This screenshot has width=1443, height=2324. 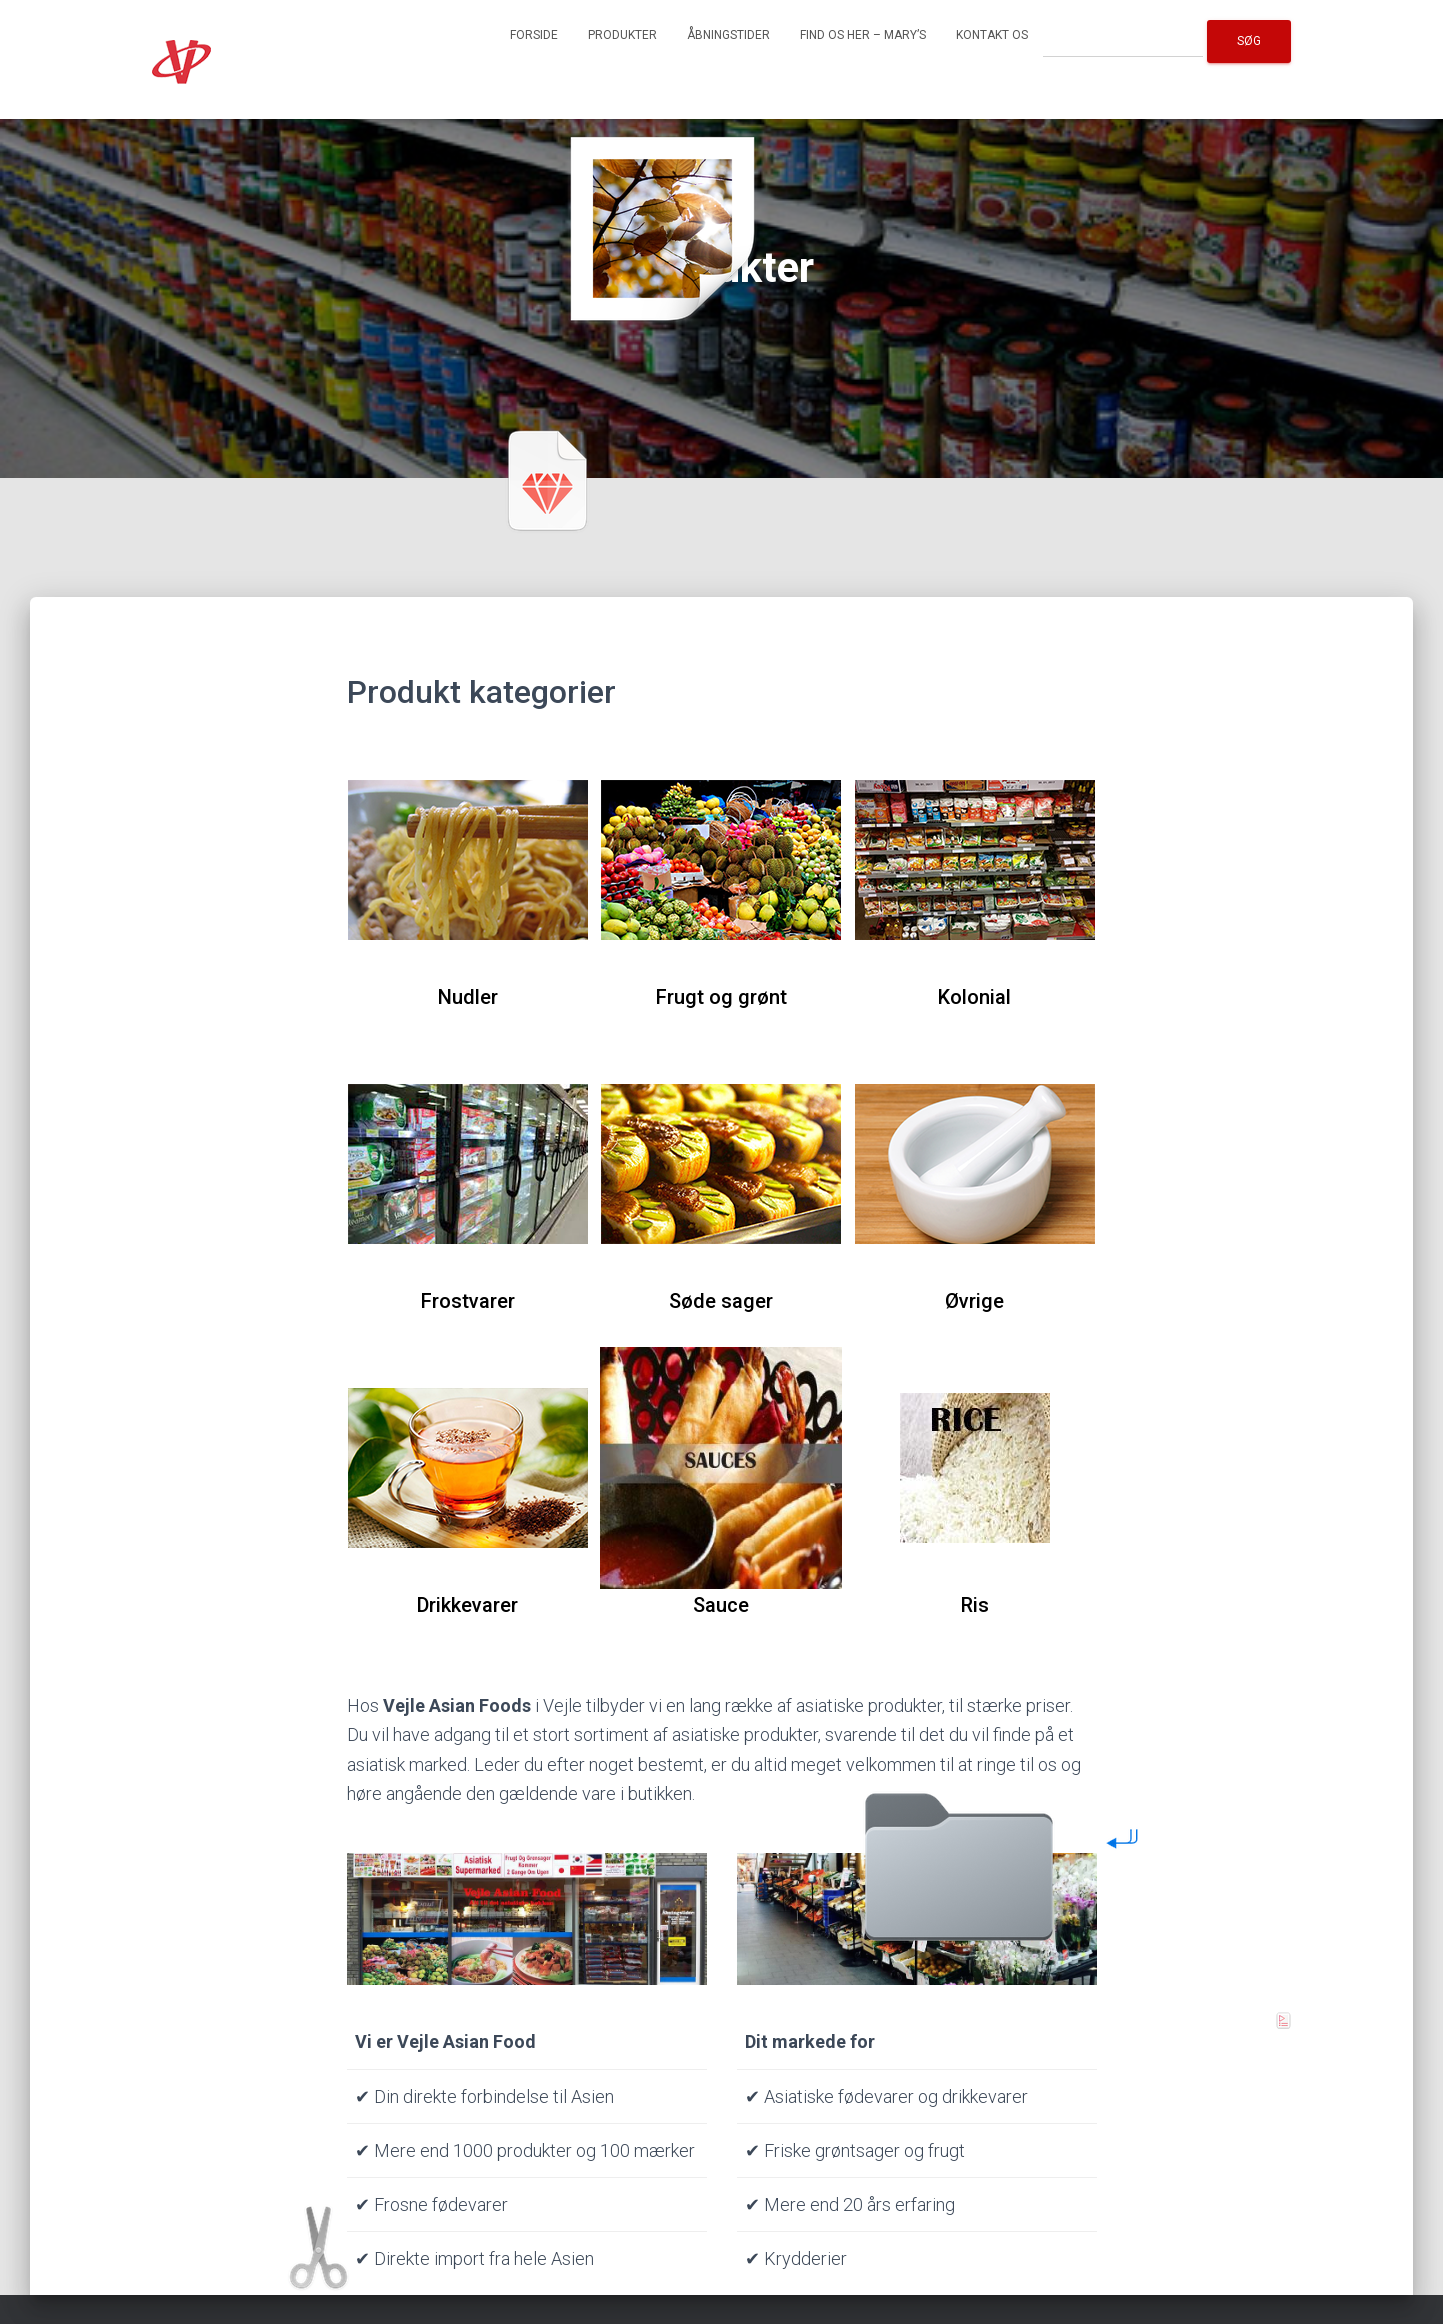 I want to click on cut selected content to clipboard, so click(x=318, y=2247).